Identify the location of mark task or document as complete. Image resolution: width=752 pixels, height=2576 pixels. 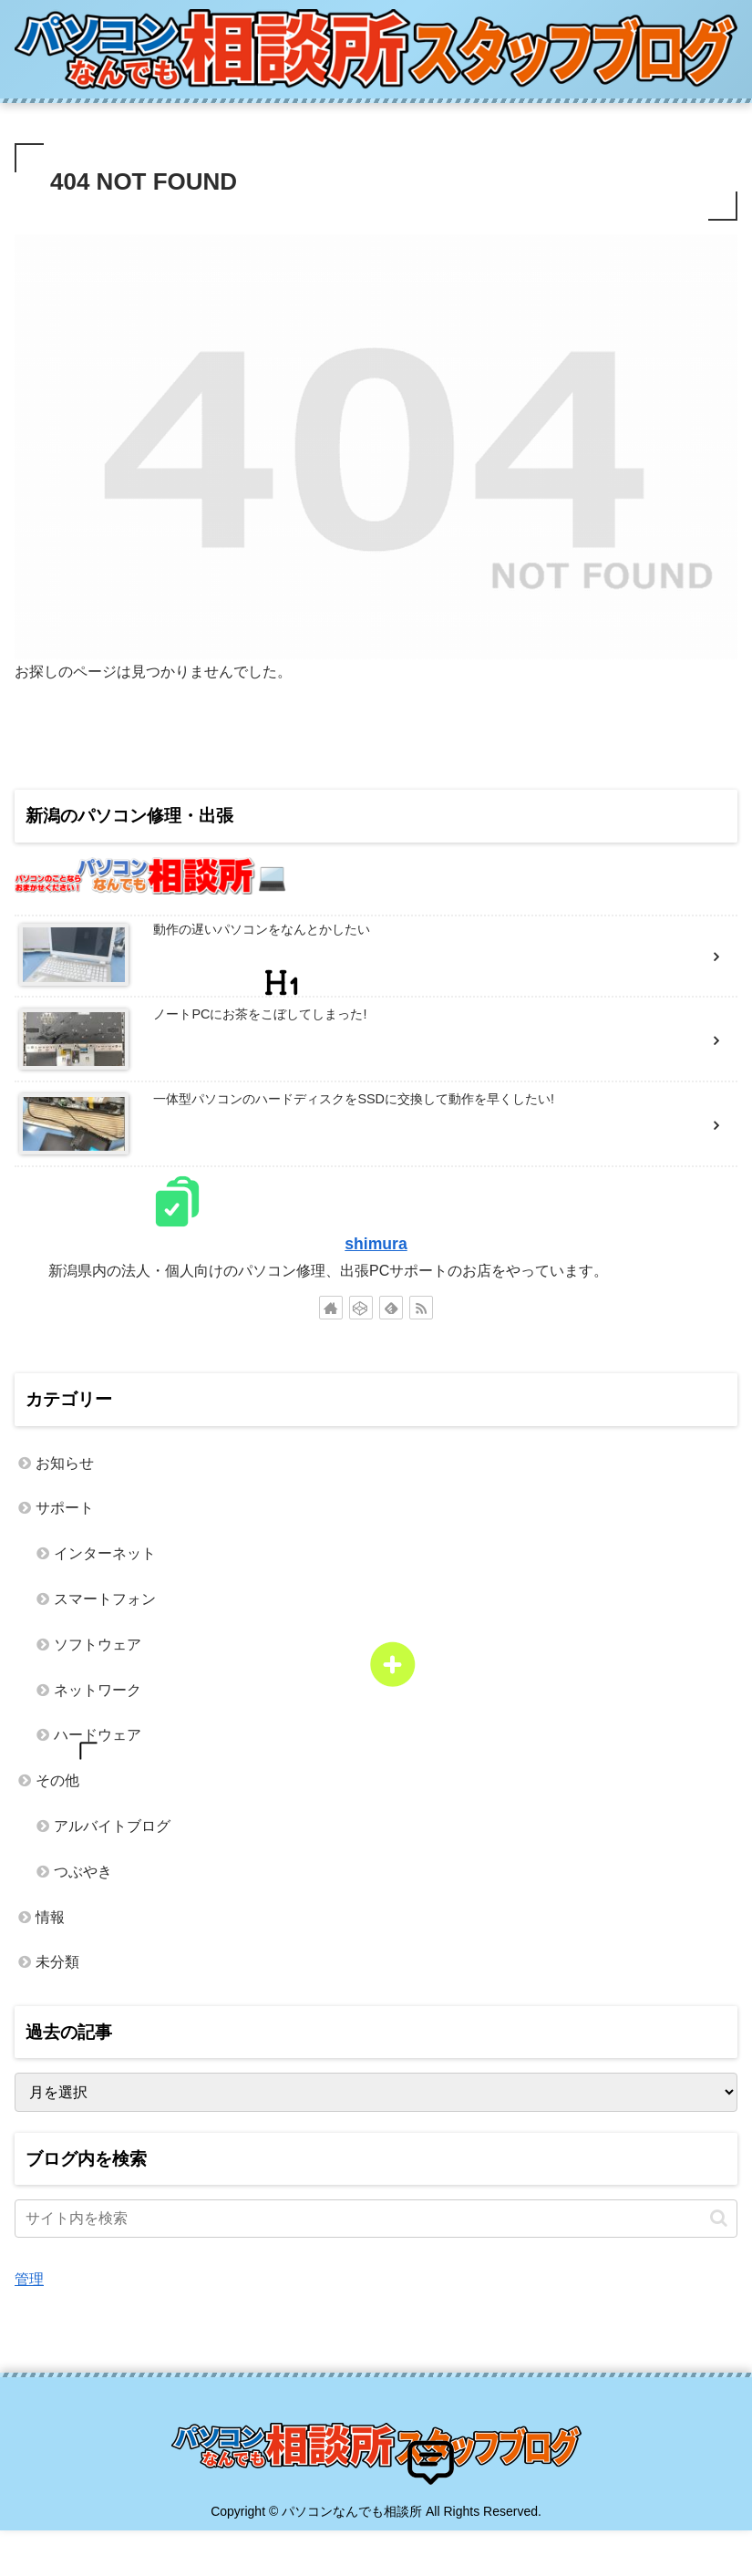
(177, 1201).